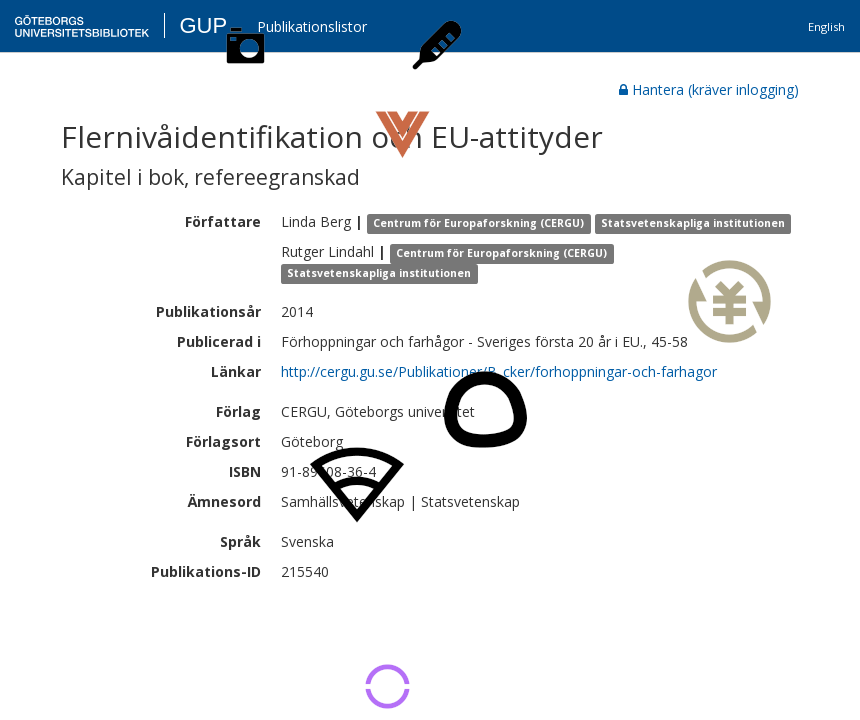 This screenshot has width=860, height=720. I want to click on indicates content is loading, so click(387, 686).